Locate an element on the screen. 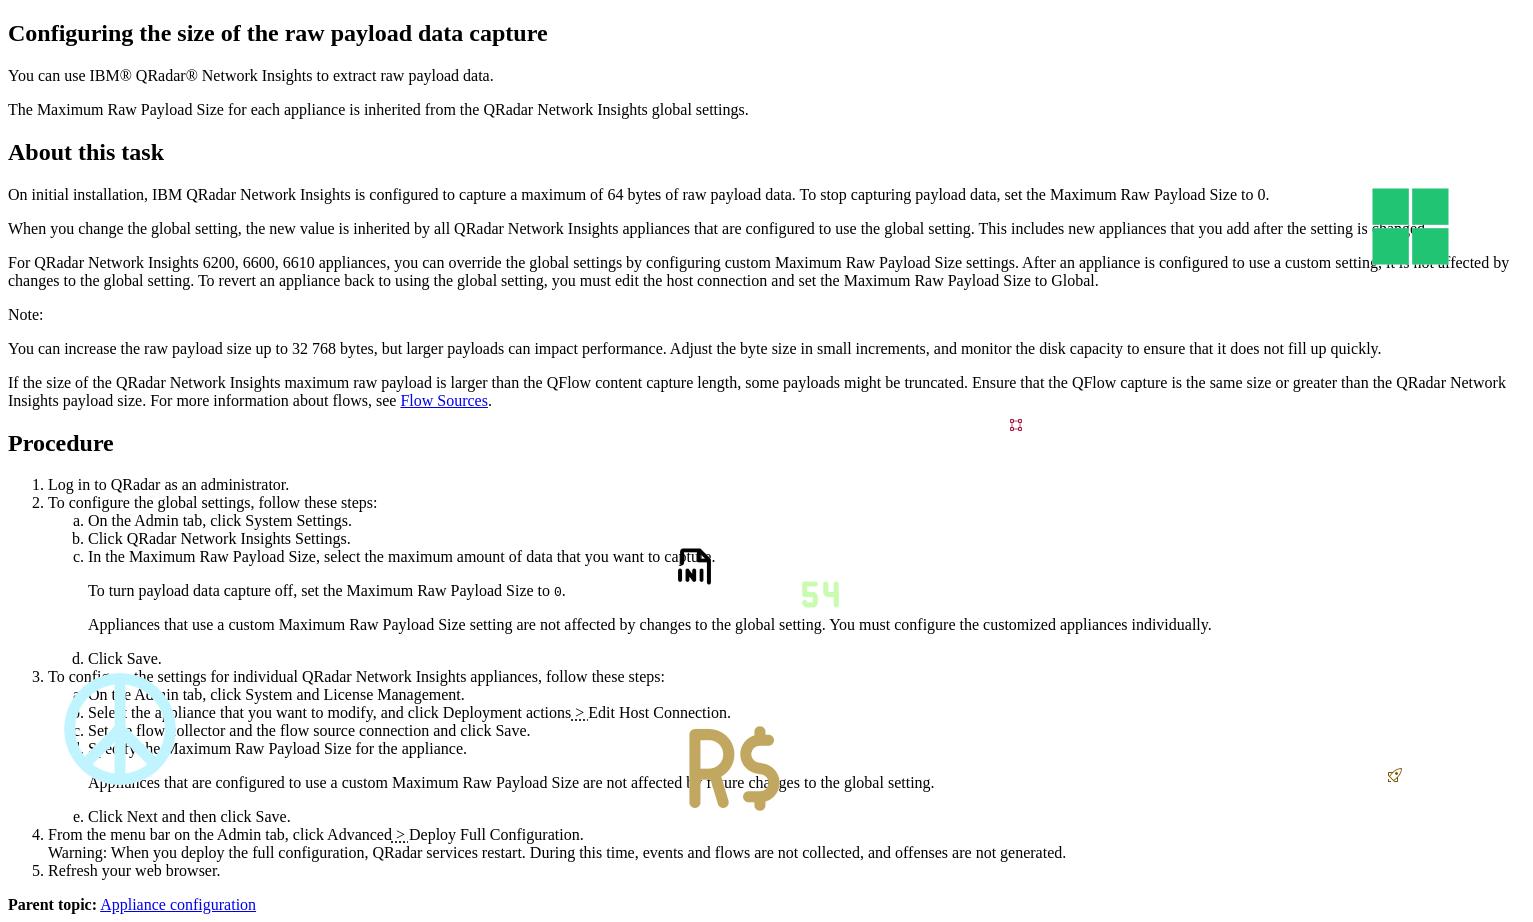  peace symbol or anti-war indicator is located at coordinates (120, 729).